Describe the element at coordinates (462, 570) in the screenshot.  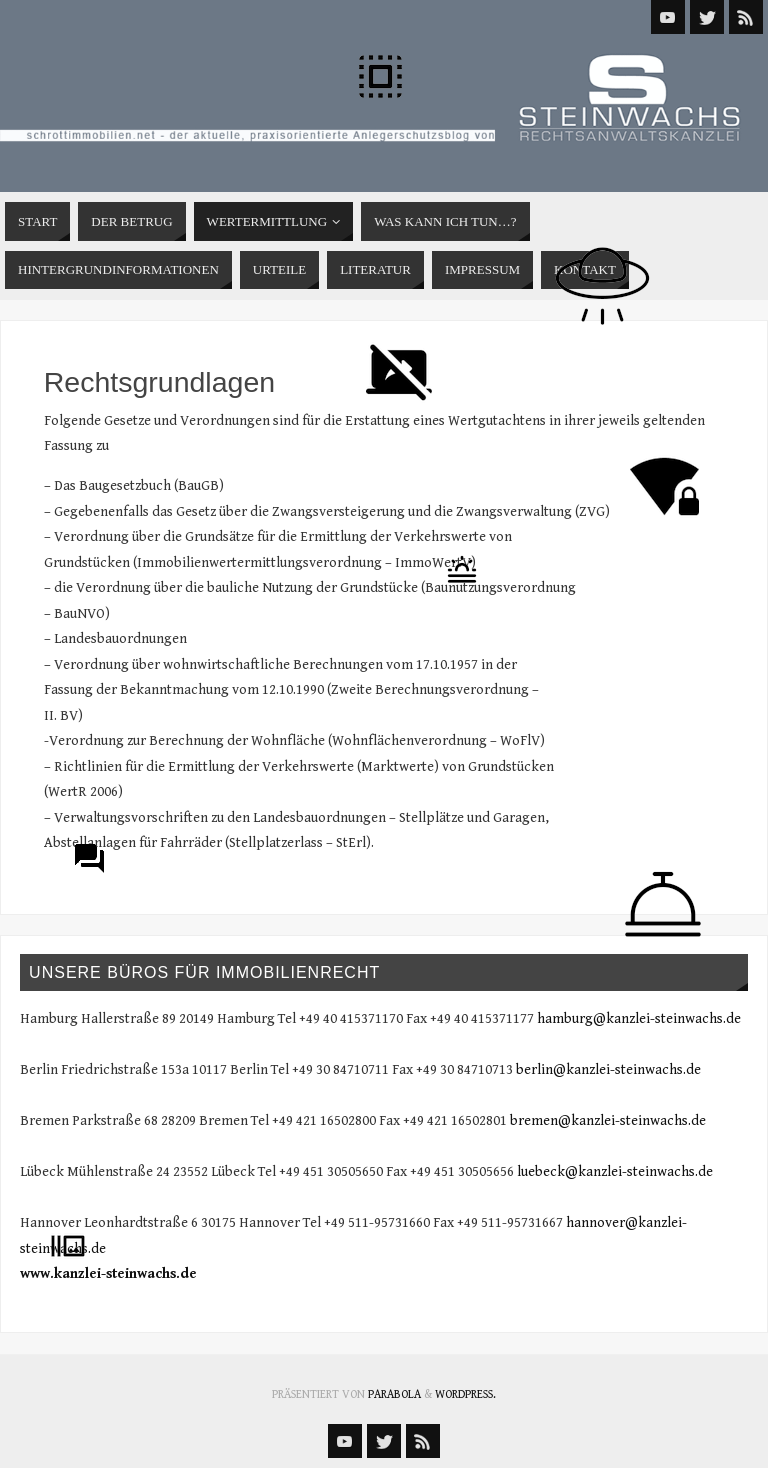
I see `indicates hazy or foggy weather conditions` at that location.